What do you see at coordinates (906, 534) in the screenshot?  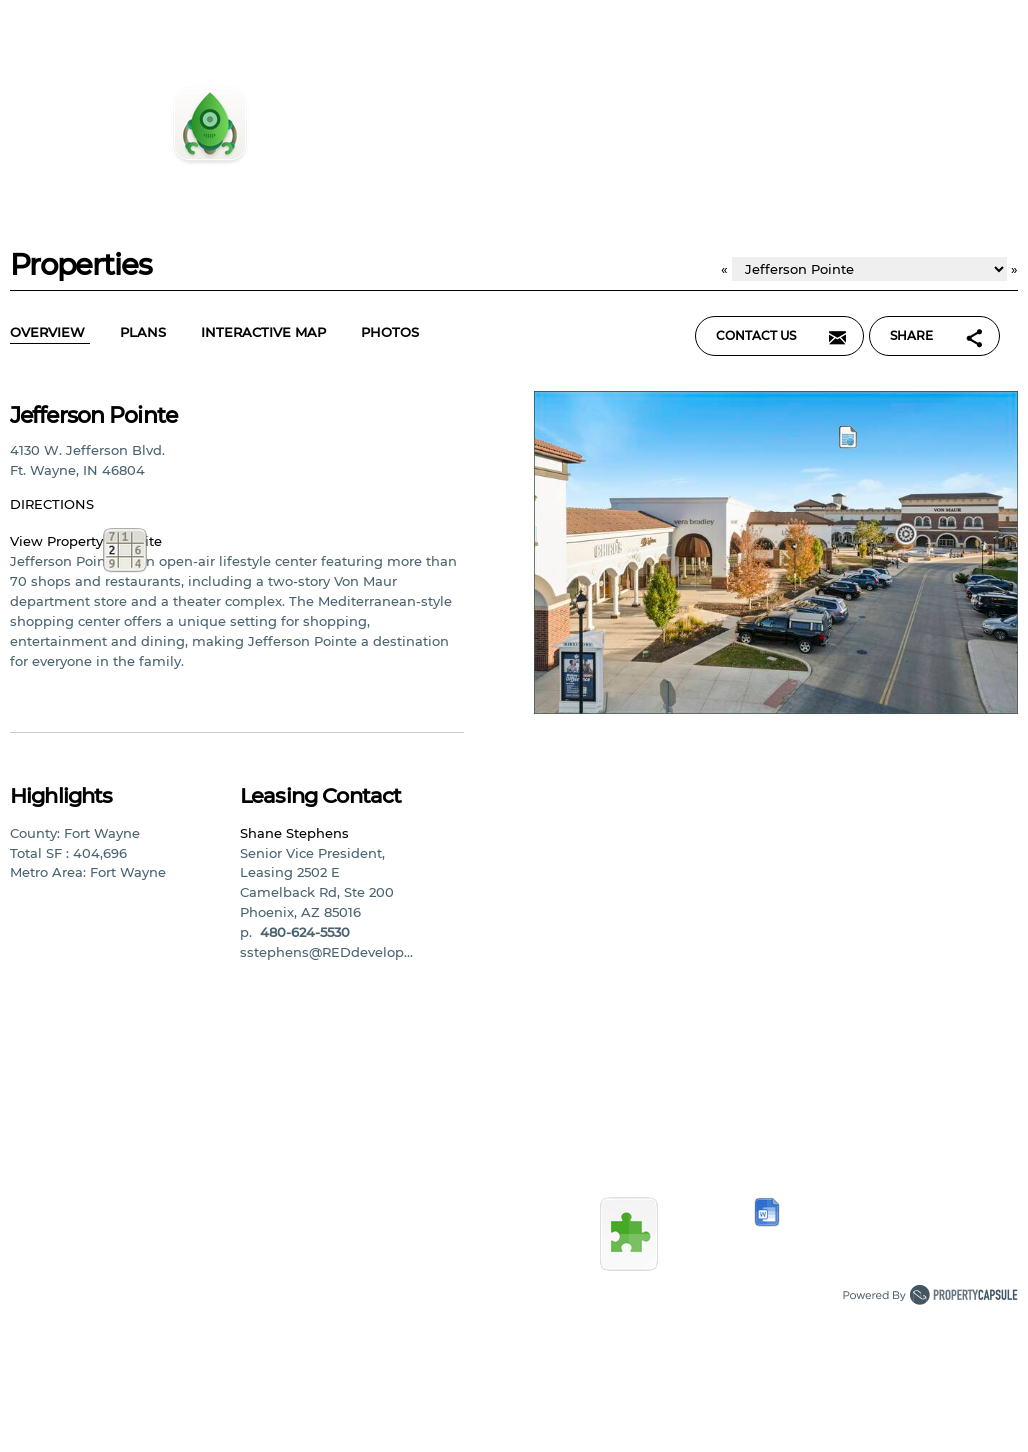 I see `open system preferences` at bounding box center [906, 534].